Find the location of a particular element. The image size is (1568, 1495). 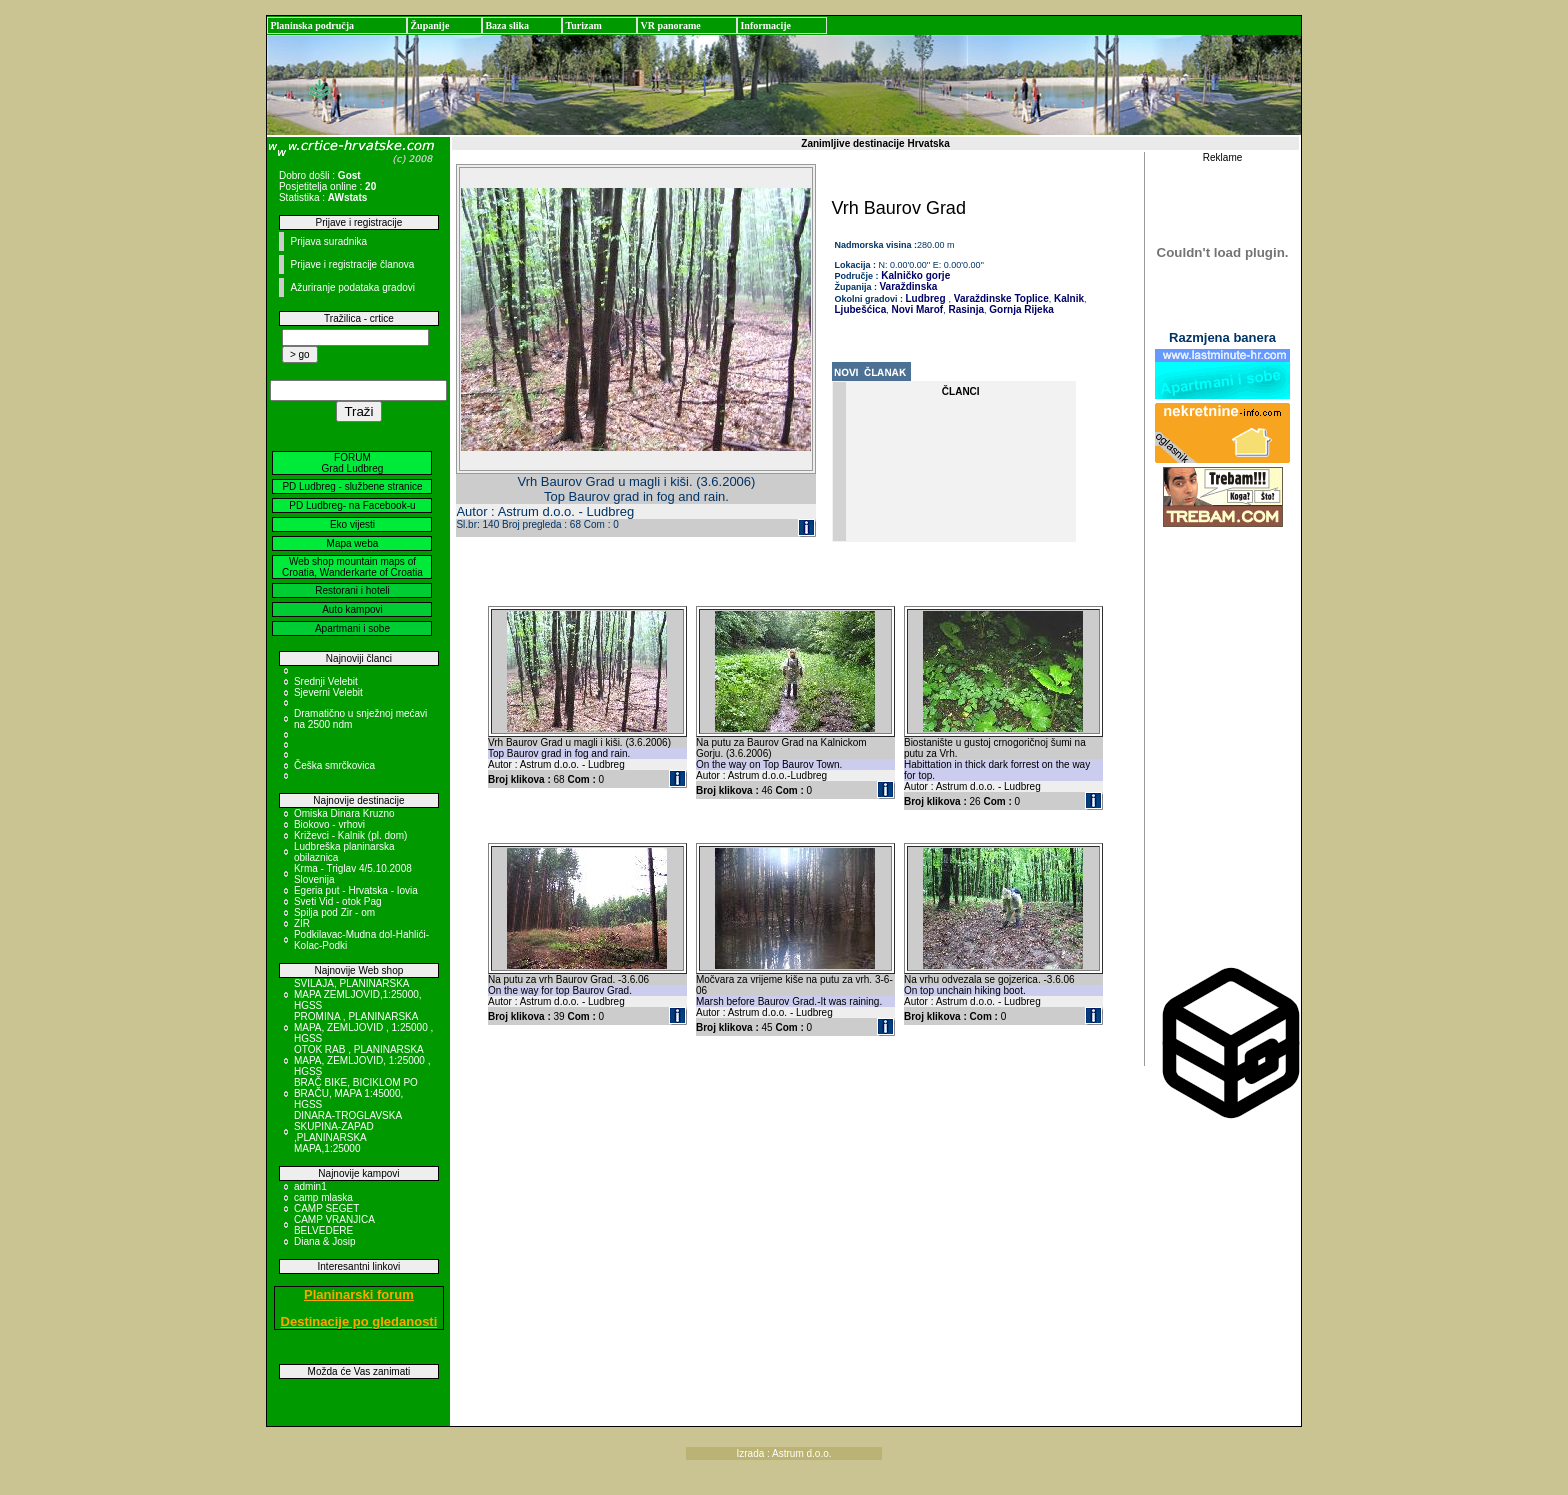

open minecraft is located at coordinates (1231, 1043).